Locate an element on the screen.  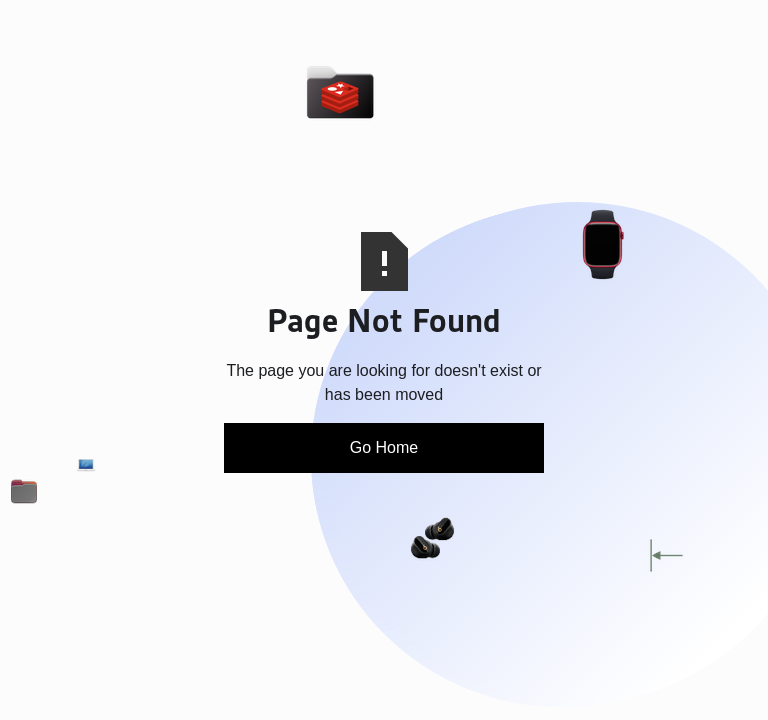
open file folder is located at coordinates (24, 491).